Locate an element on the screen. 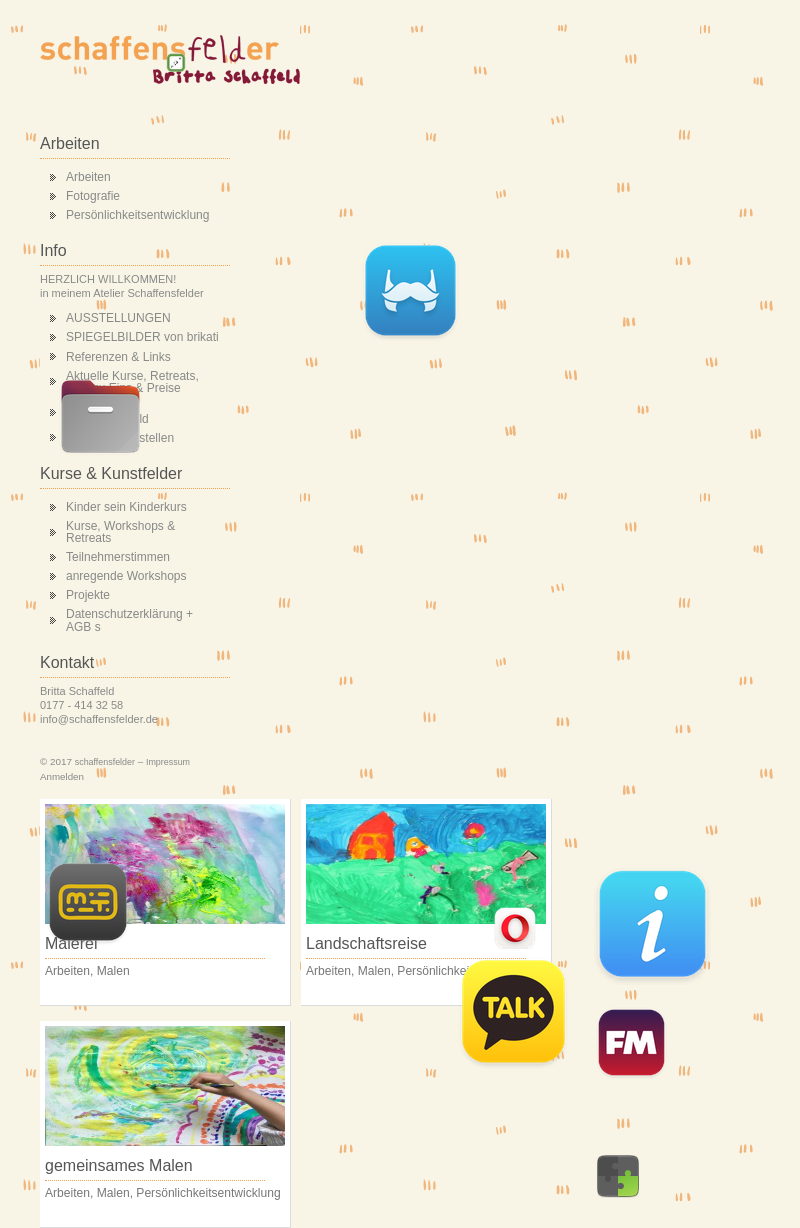  open the file manager application is located at coordinates (100, 416).